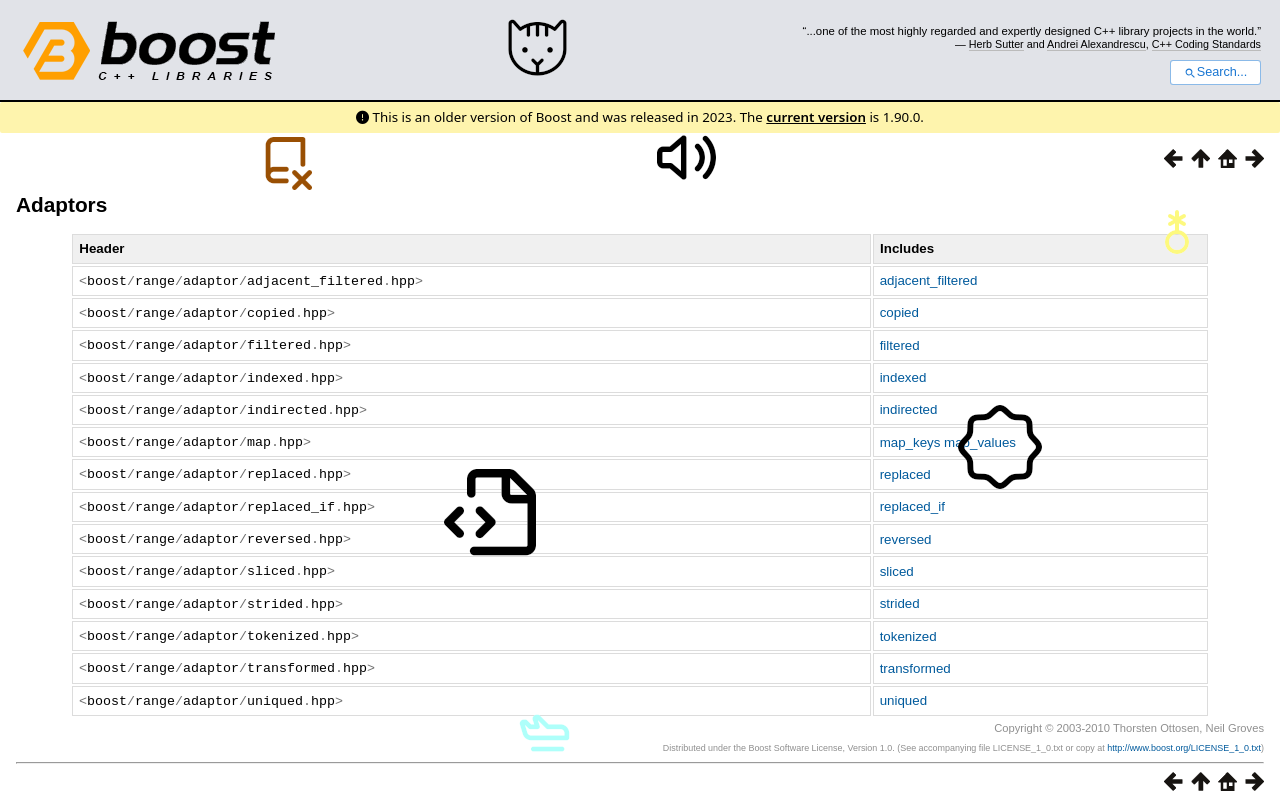 The image size is (1280, 797). Describe the element at coordinates (490, 515) in the screenshot. I see `view source code file` at that location.